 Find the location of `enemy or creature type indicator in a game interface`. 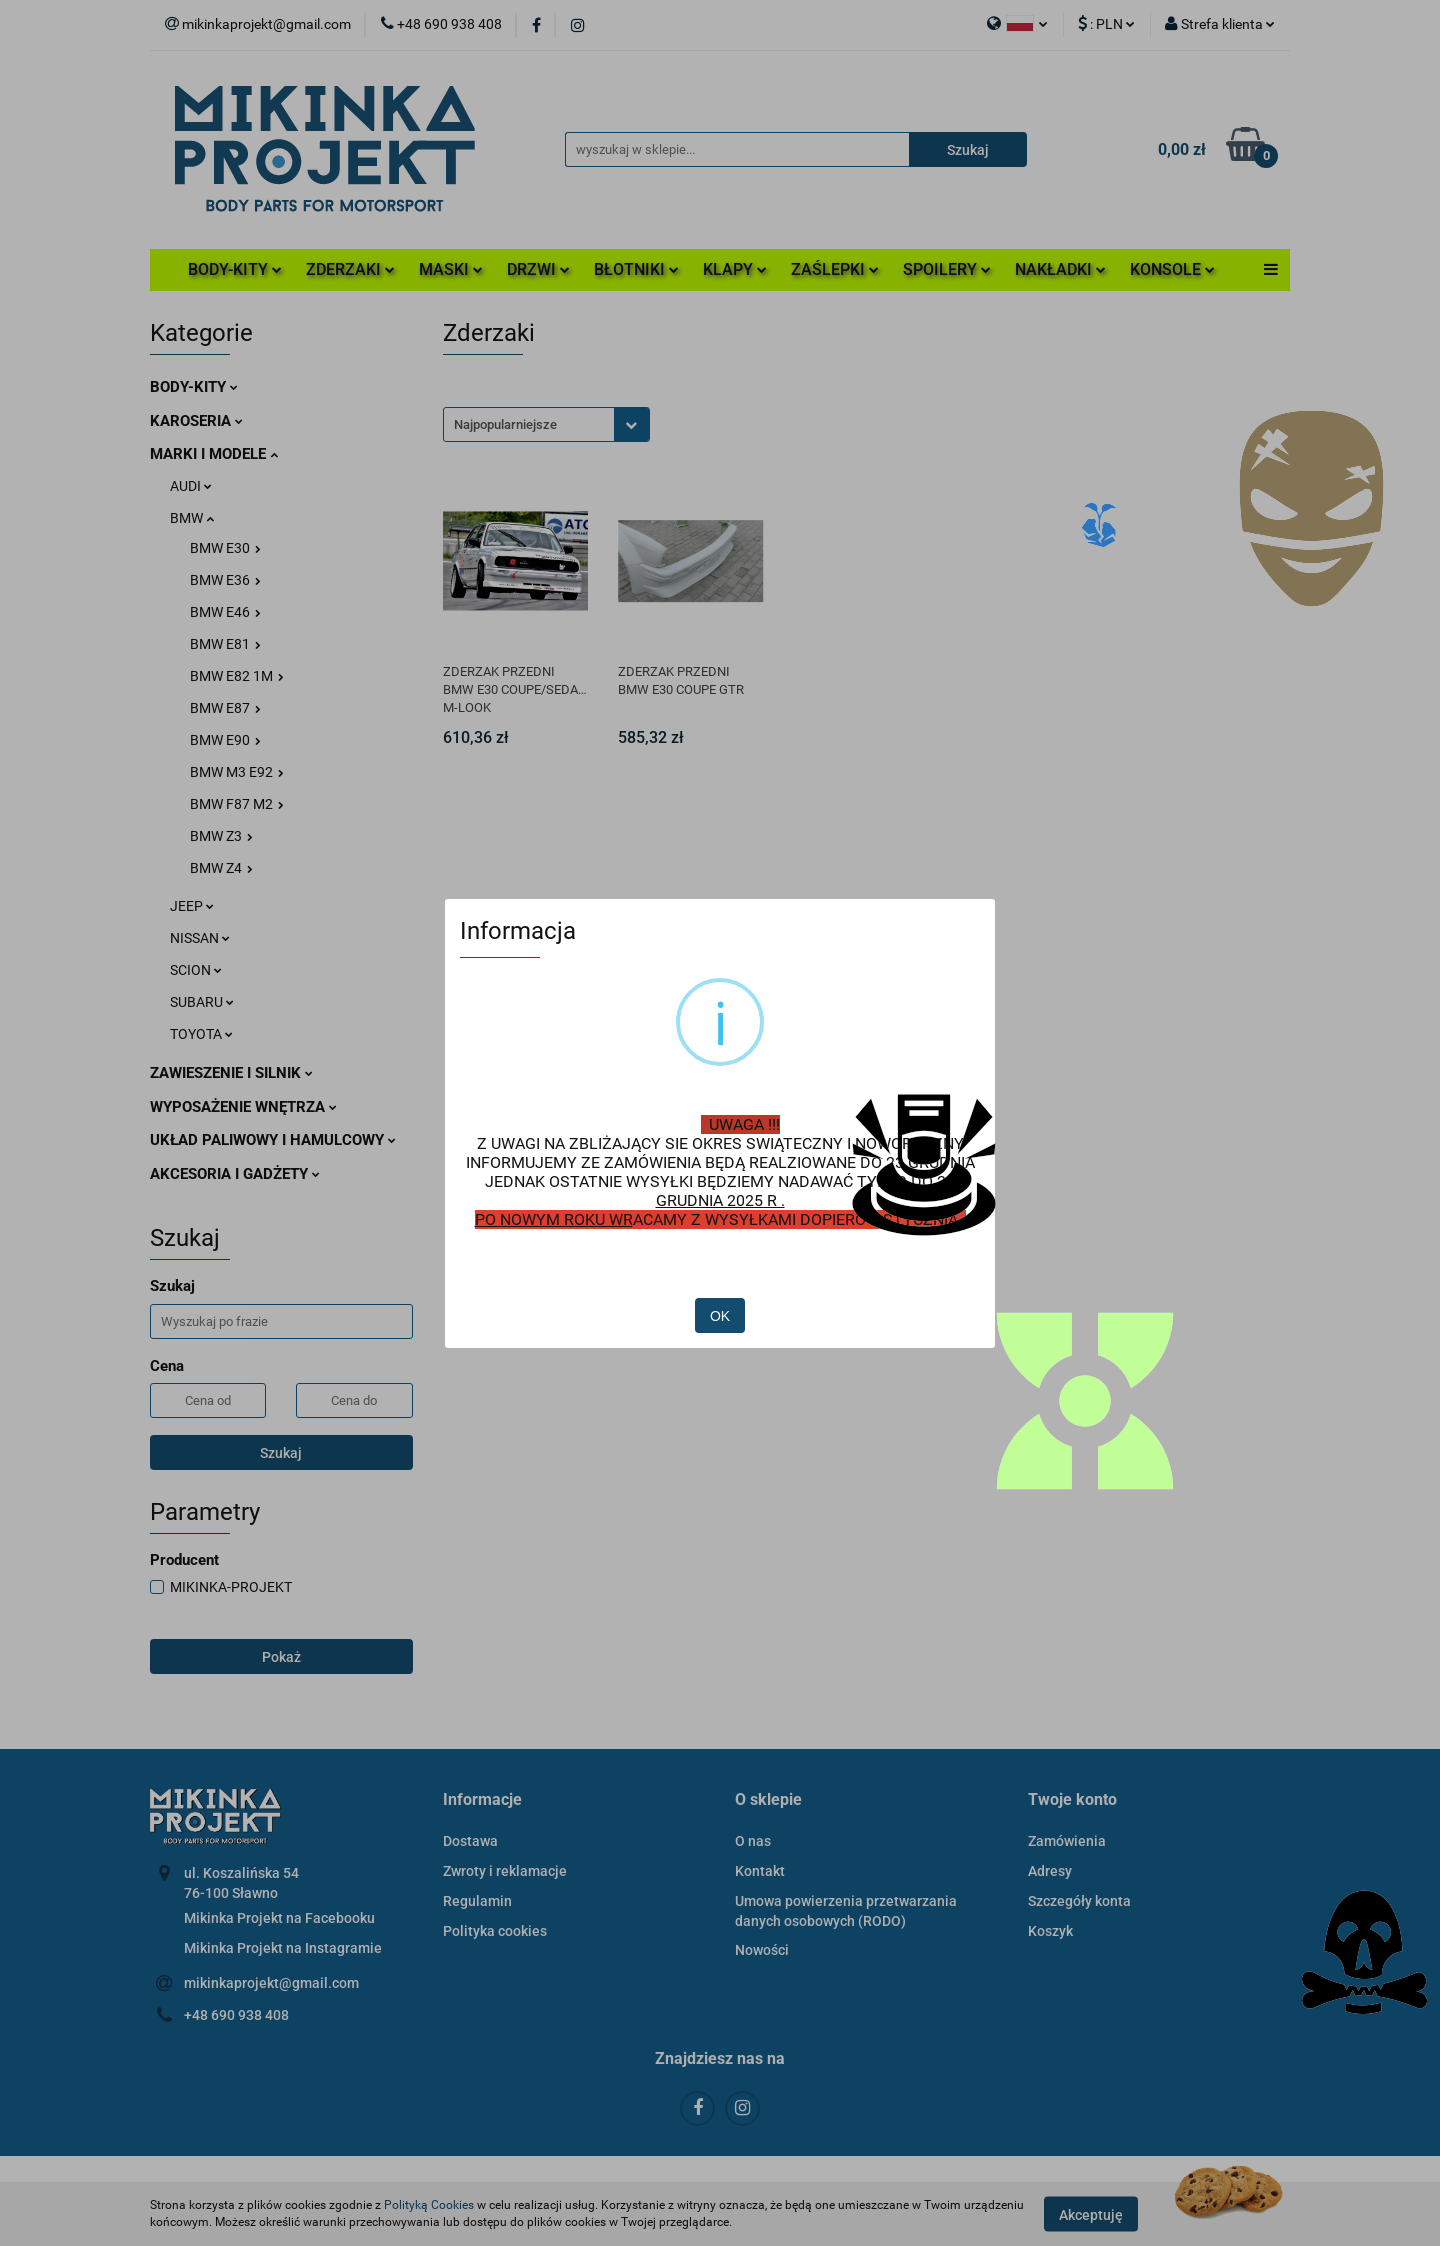

enemy or creature type indicator in a game interface is located at coordinates (1364, 1951).